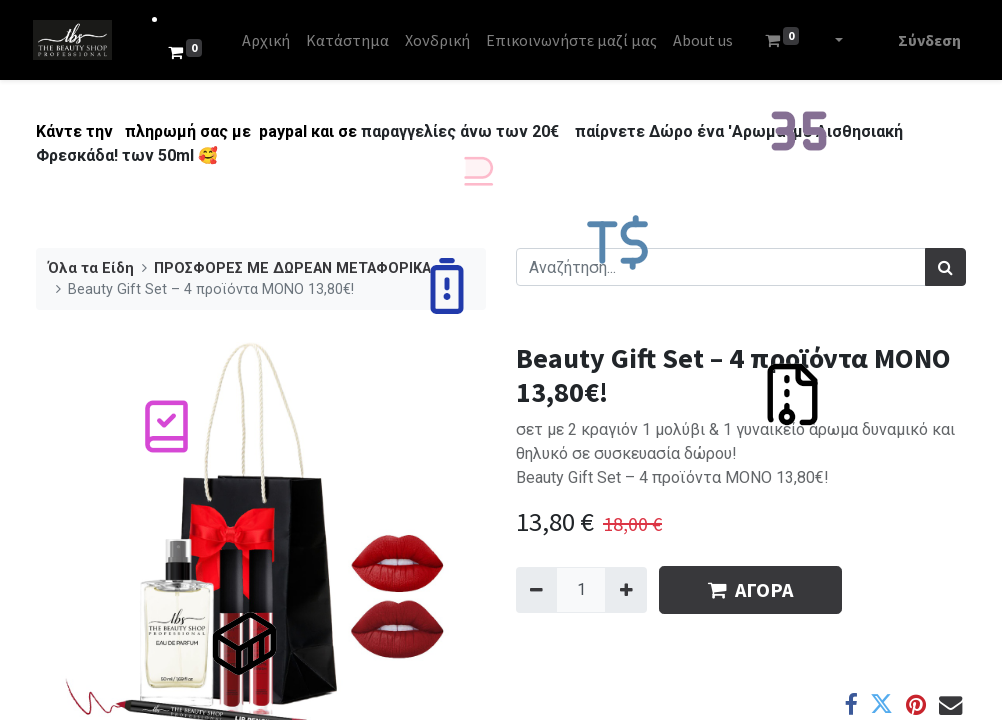 This screenshot has height=720, width=1002. I want to click on represents a mathematical superset relationship, so click(478, 172).